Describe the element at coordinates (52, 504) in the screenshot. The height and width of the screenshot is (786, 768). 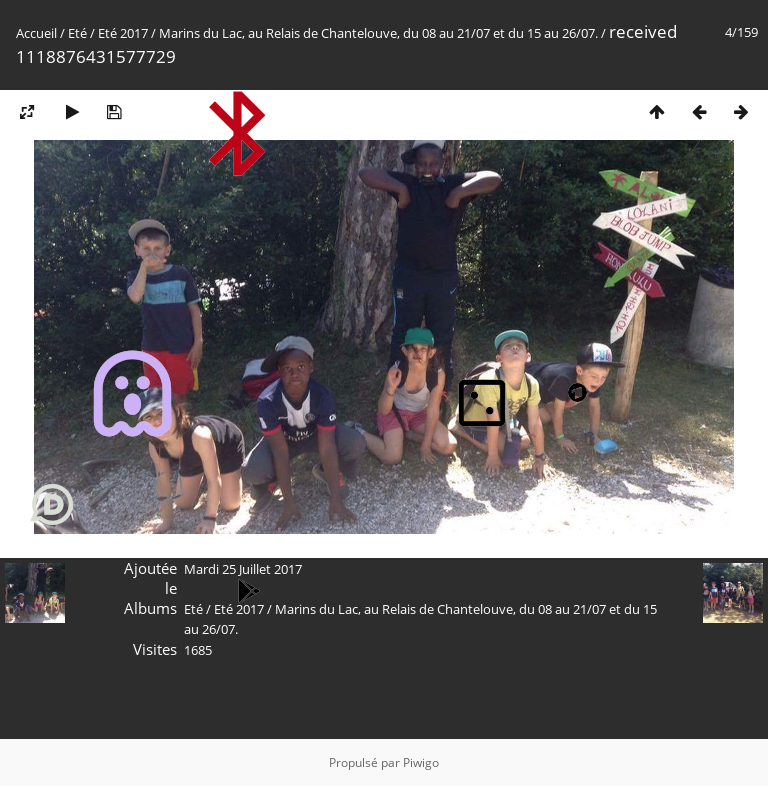
I see `open Disqus comments section` at that location.